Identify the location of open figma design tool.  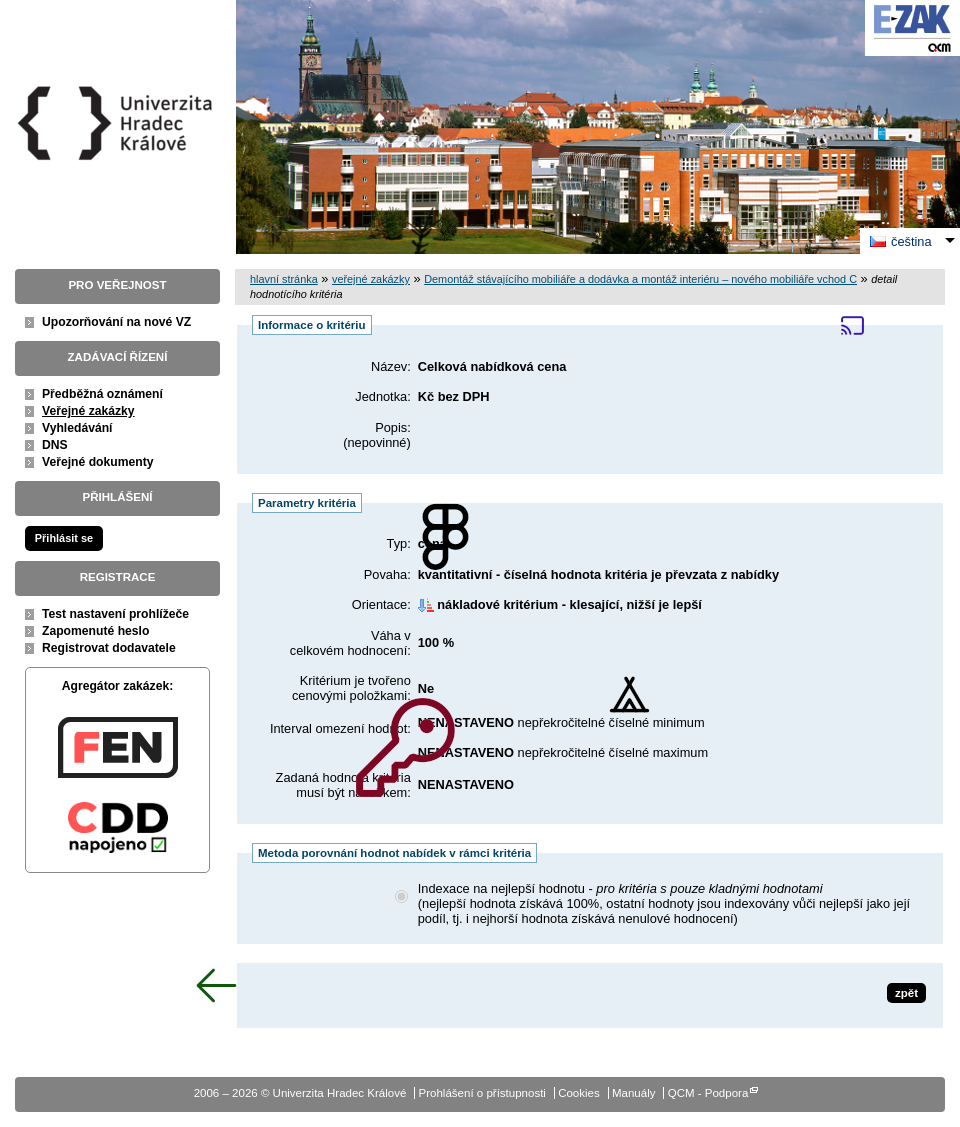
(445, 535).